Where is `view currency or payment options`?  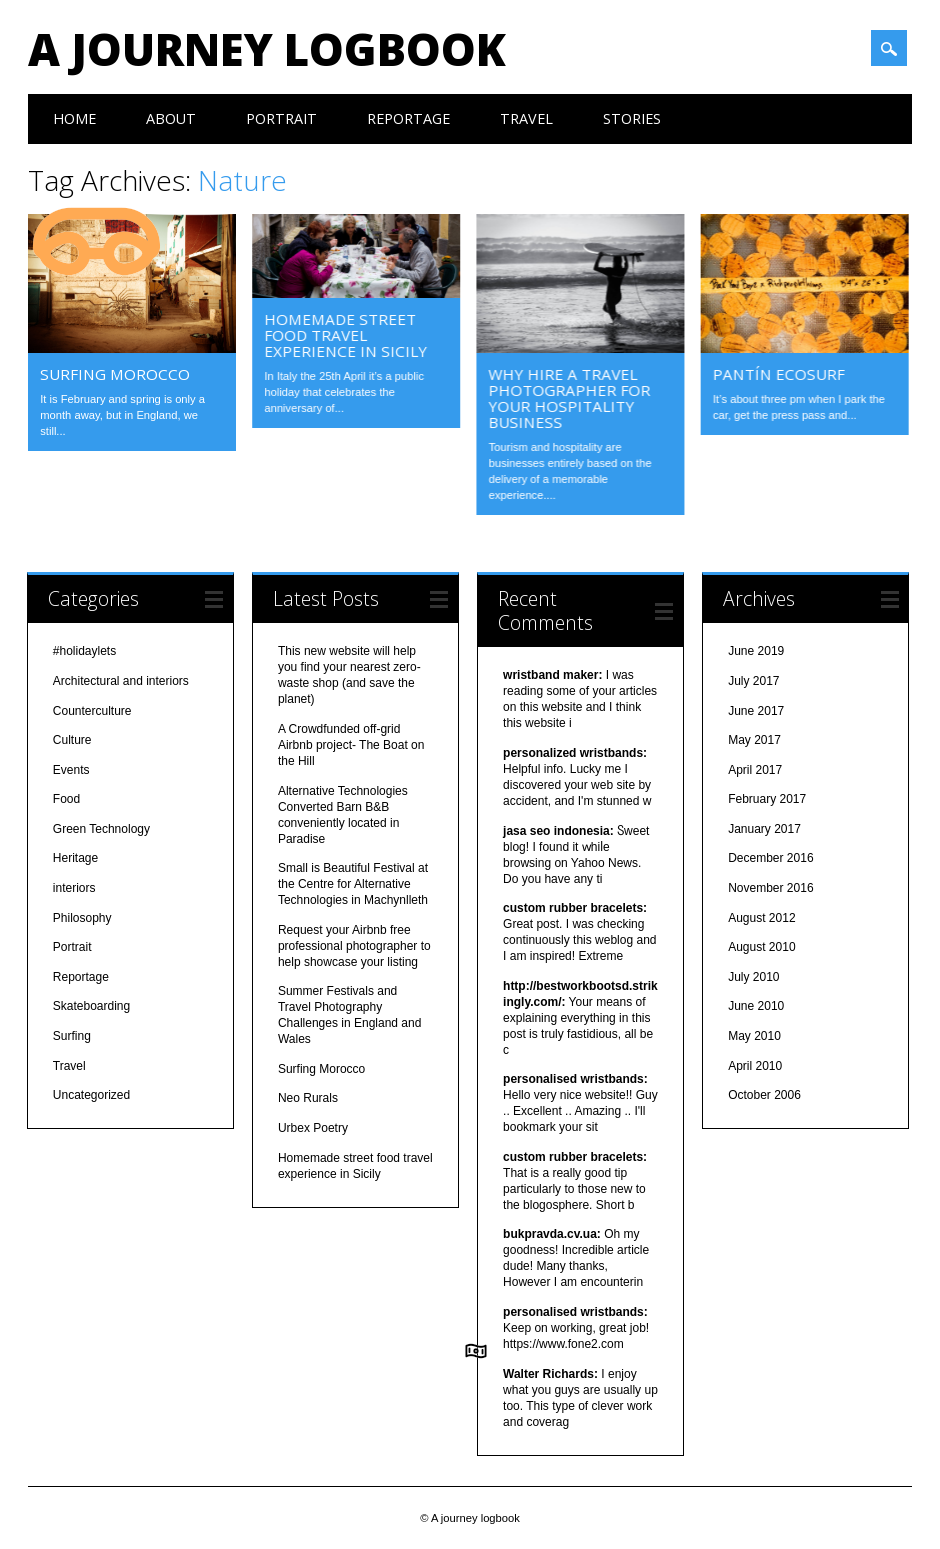 view currency or payment options is located at coordinates (476, 1351).